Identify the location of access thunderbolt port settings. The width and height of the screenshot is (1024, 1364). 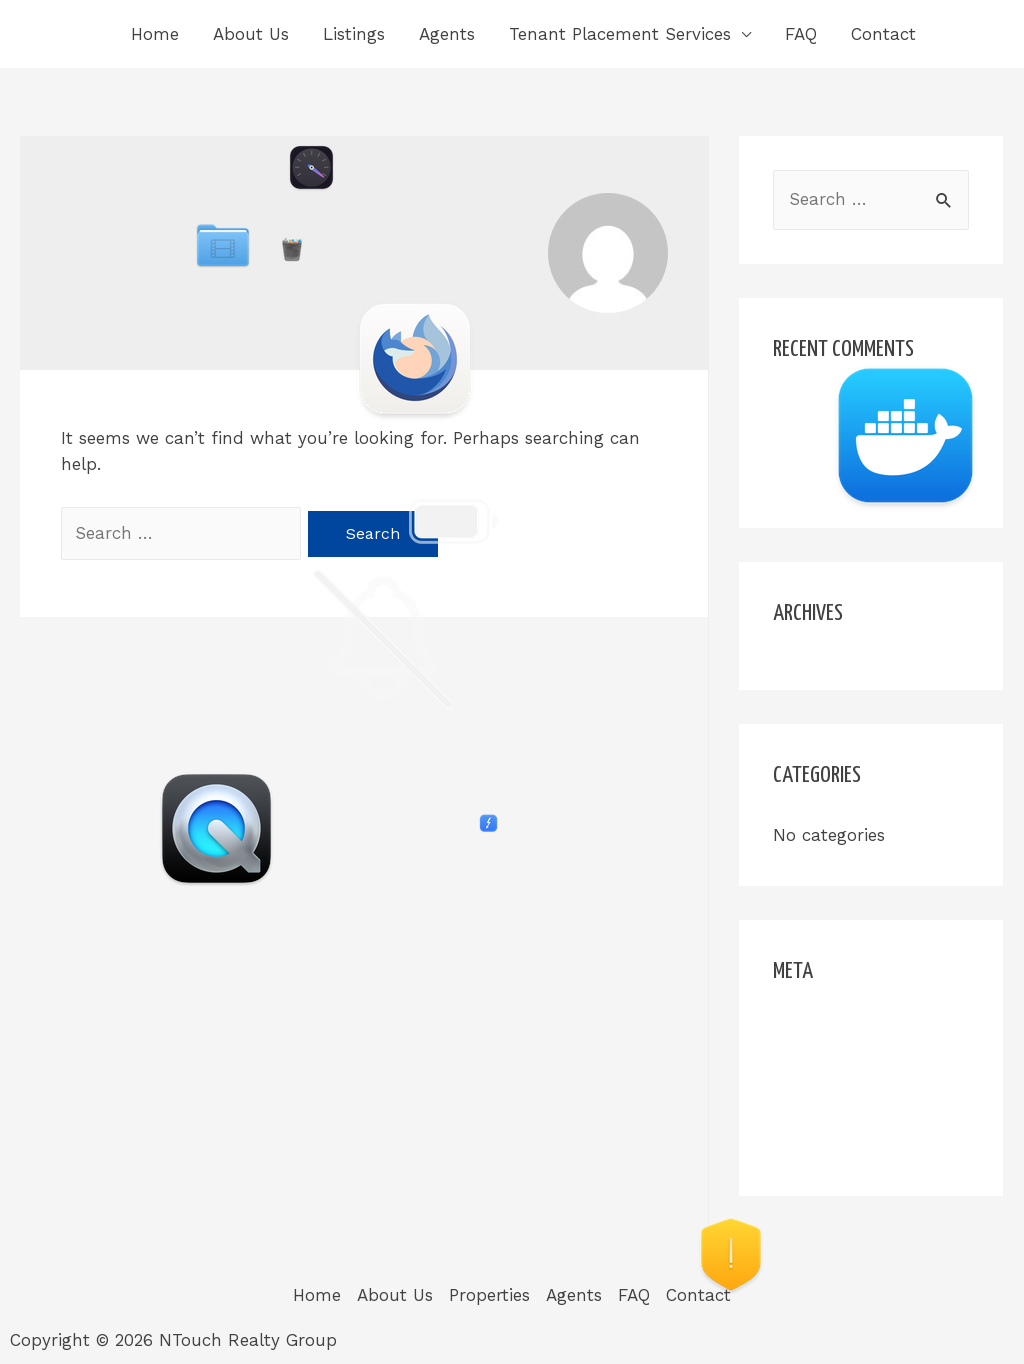
(488, 823).